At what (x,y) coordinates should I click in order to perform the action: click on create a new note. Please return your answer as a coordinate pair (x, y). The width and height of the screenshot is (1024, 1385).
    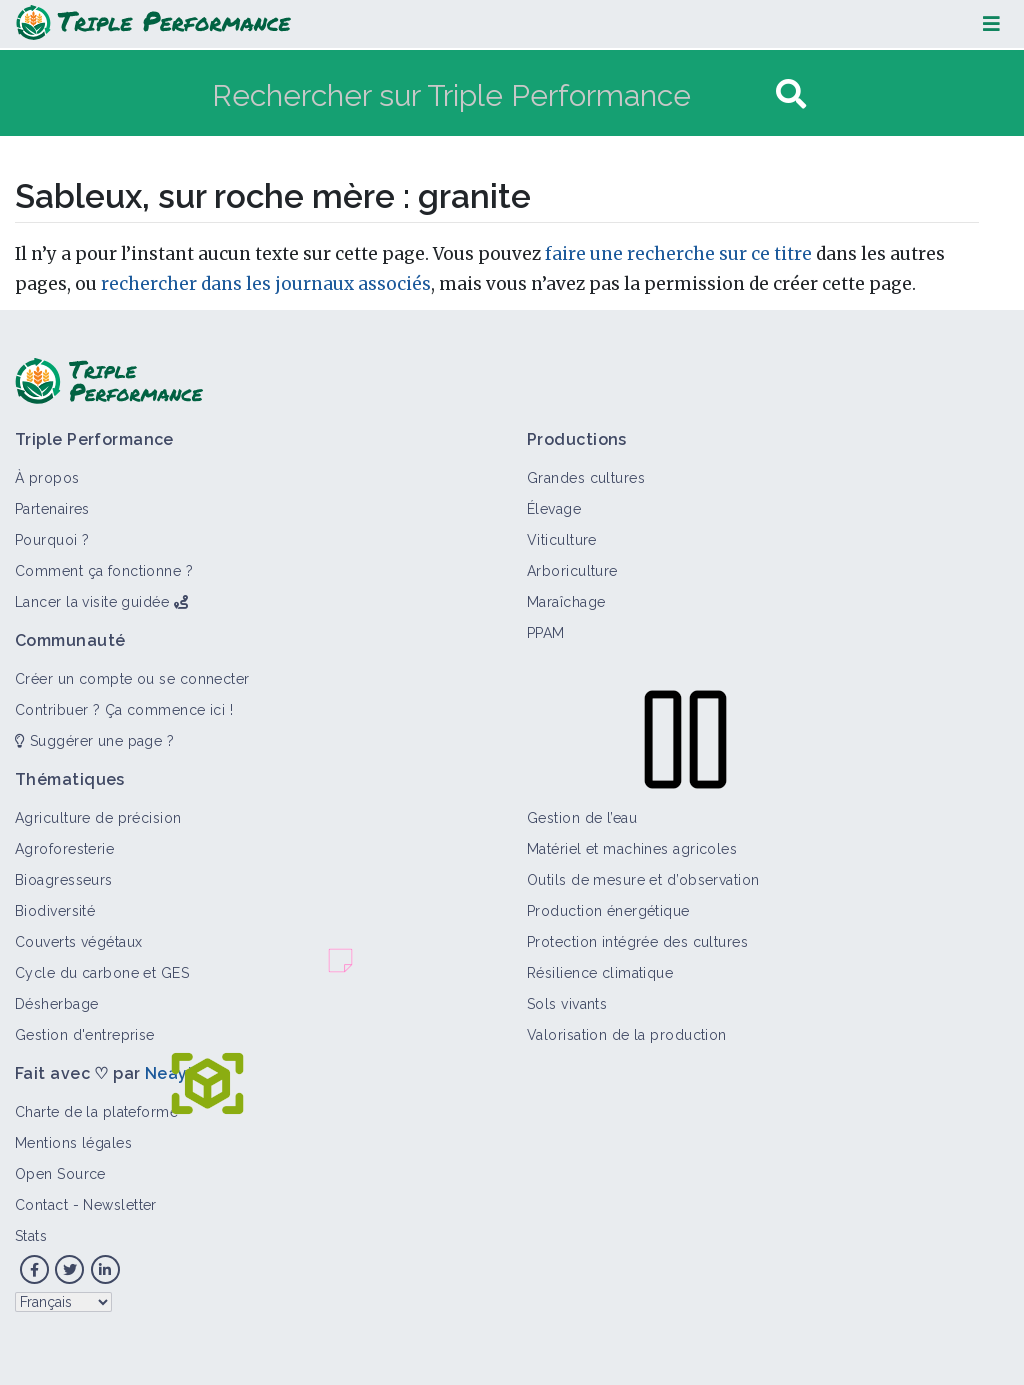
    Looking at the image, I should click on (340, 960).